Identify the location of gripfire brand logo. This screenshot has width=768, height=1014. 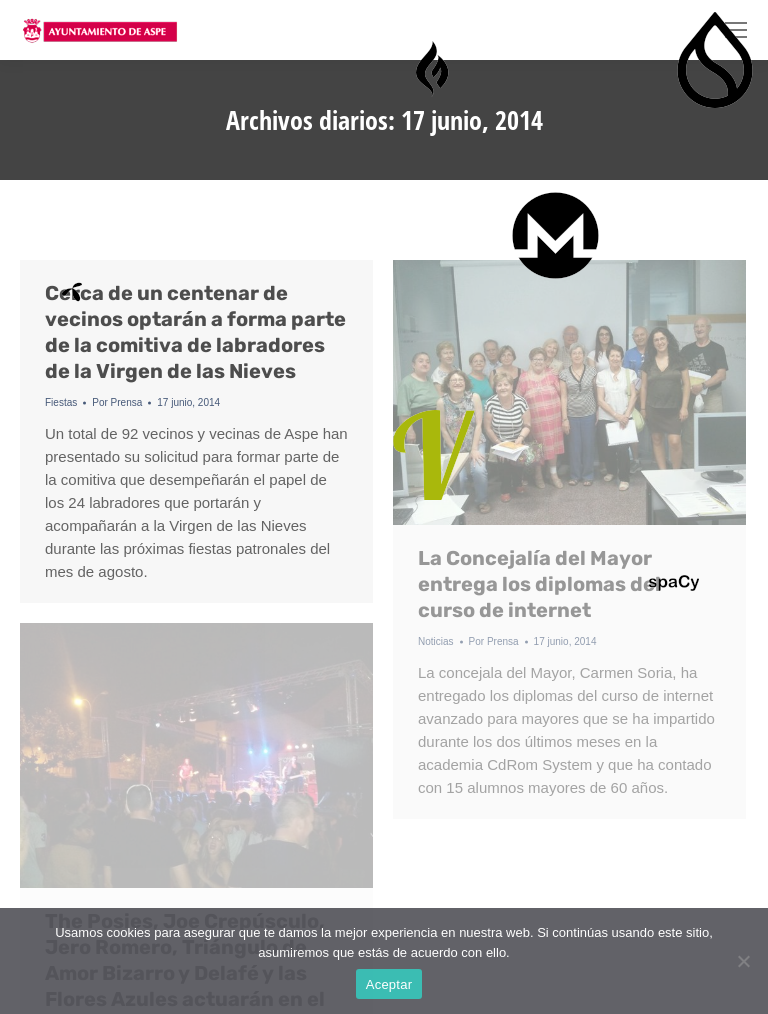
(434, 69).